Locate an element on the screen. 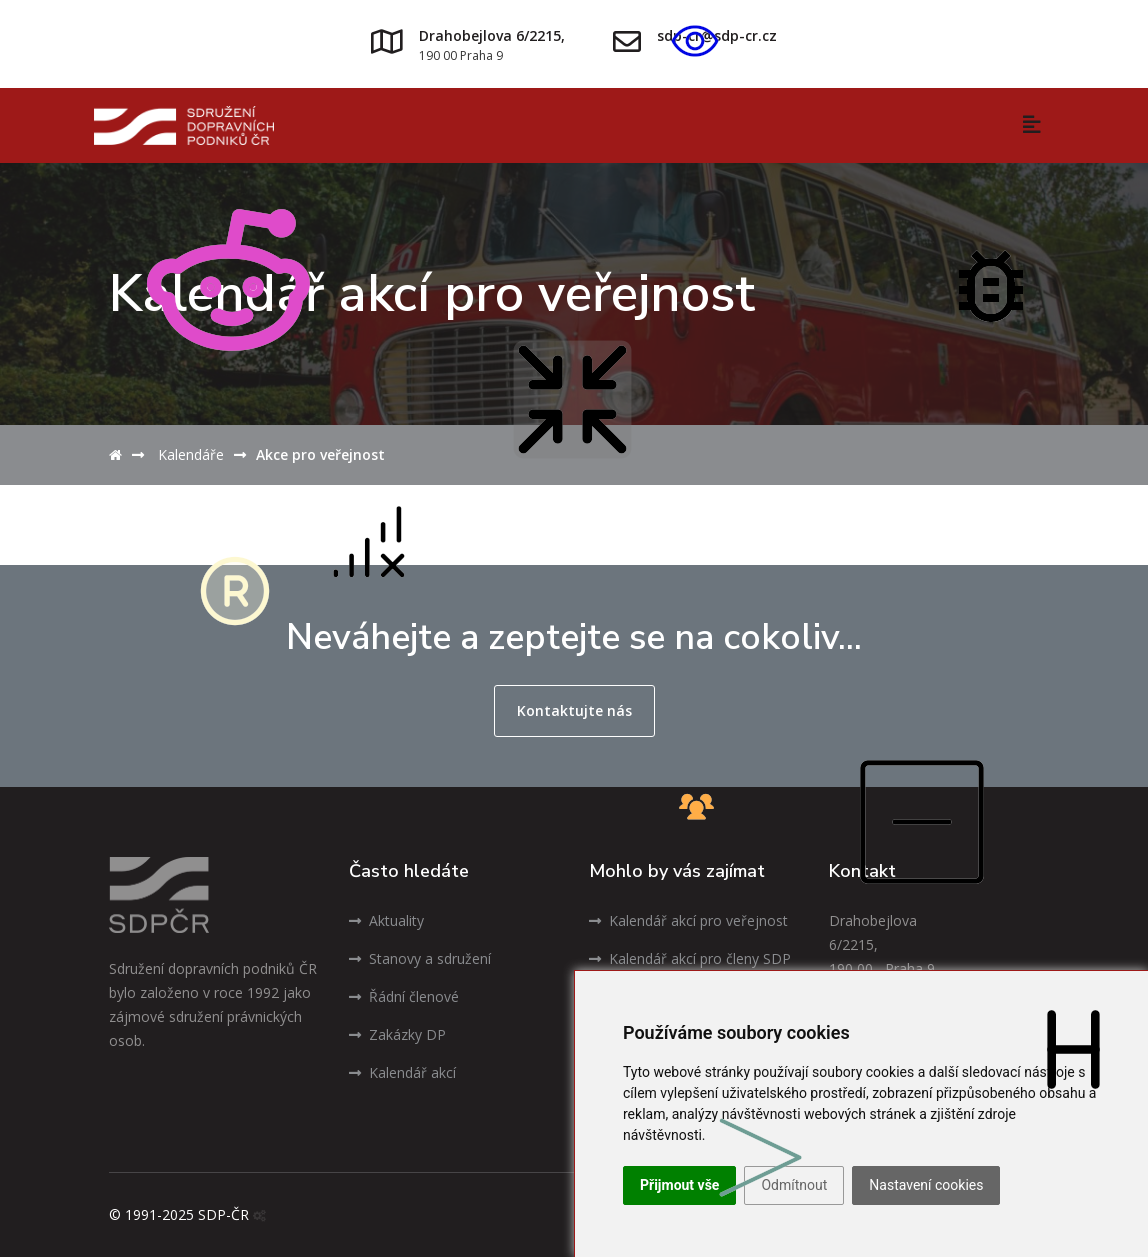 Image resolution: width=1148 pixels, height=1257 pixels. remove an item from a list or collection is located at coordinates (922, 822).